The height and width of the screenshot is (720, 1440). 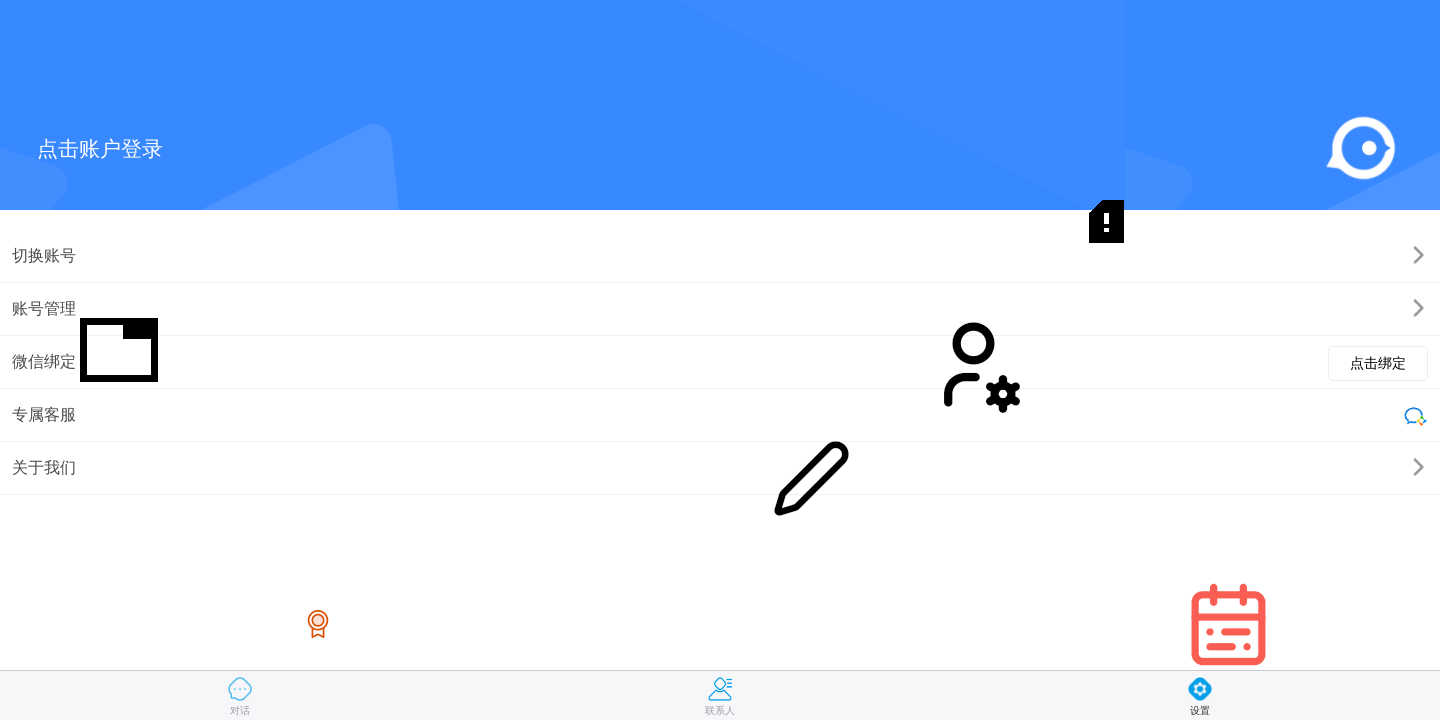 What do you see at coordinates (318, 624) in the screenshot?
I see `view achievements or awards` at bounding box center [318, 624].